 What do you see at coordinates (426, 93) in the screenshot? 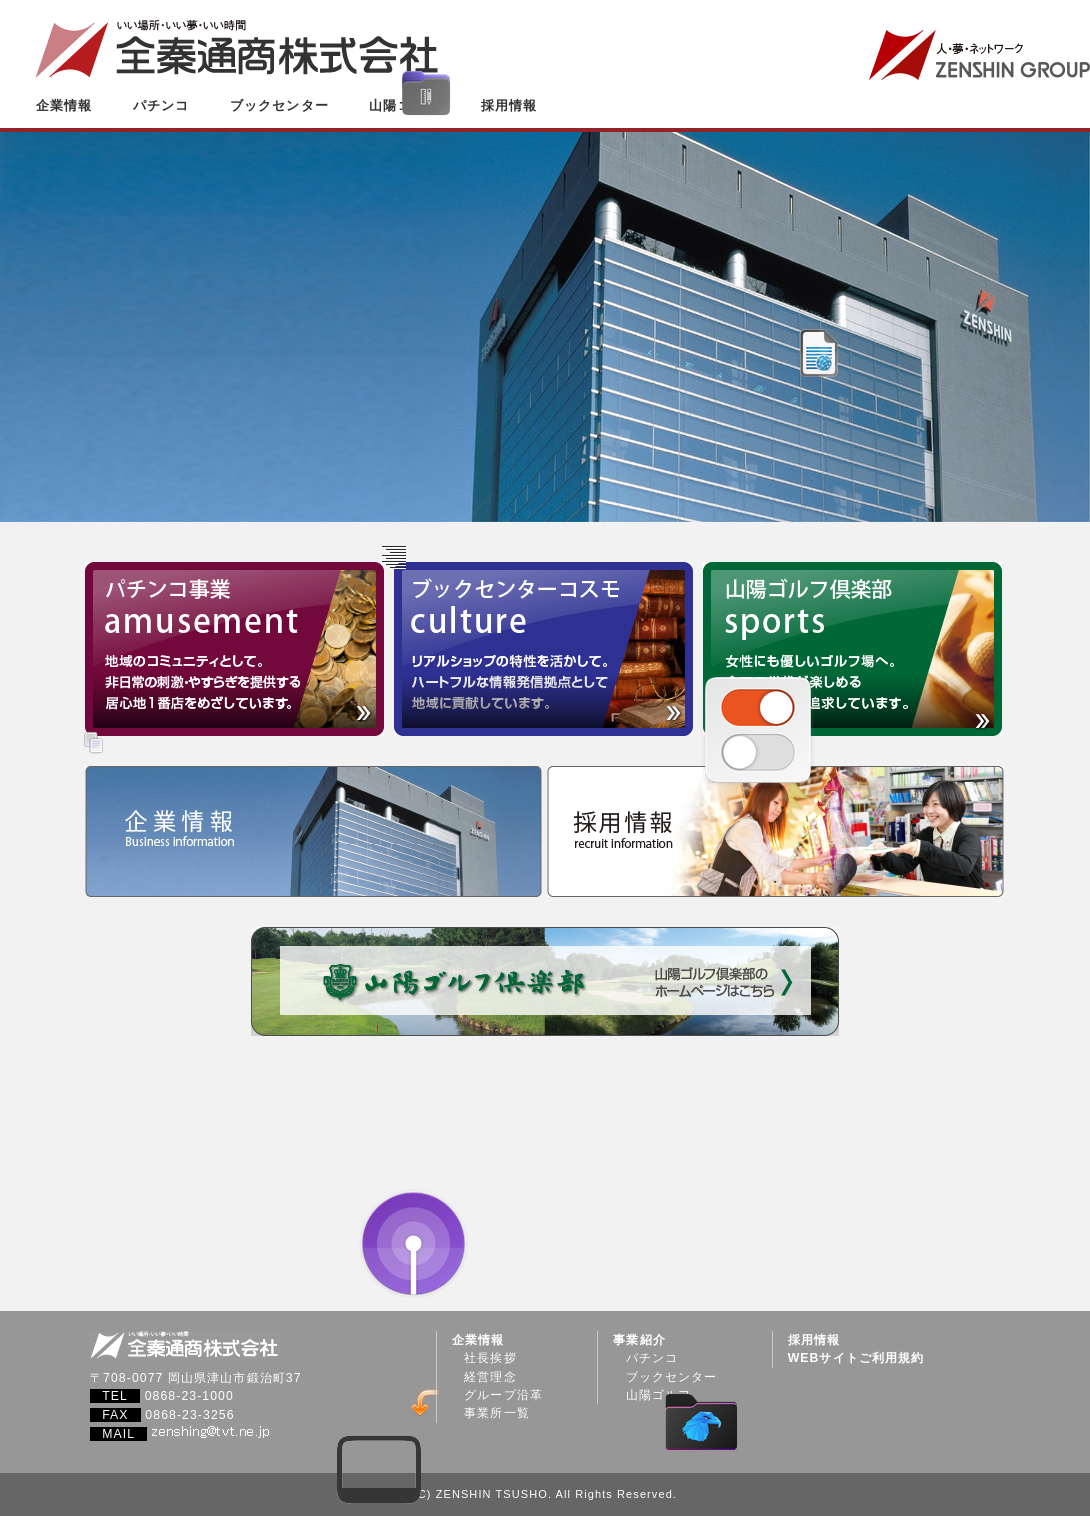
I see `access your templates folder` at bounding box center [426, 93].